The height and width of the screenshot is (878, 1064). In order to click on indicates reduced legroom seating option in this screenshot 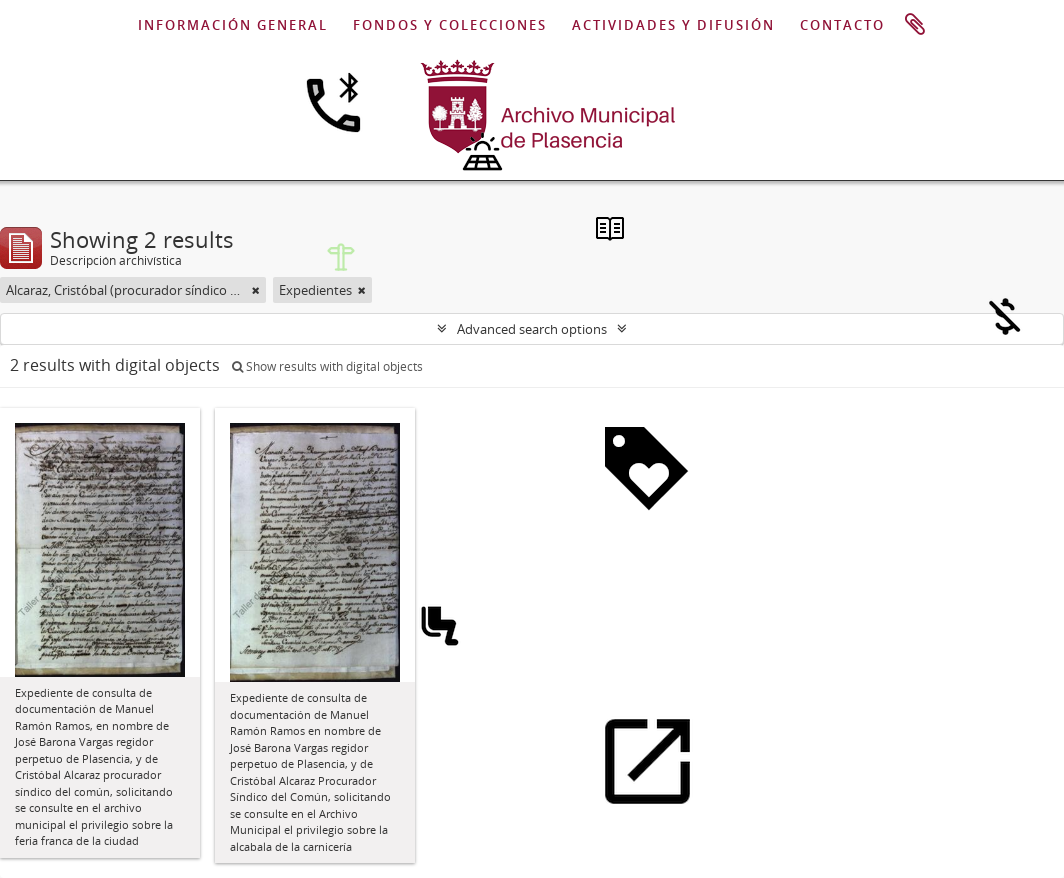, I will do `click(441, 626)`.